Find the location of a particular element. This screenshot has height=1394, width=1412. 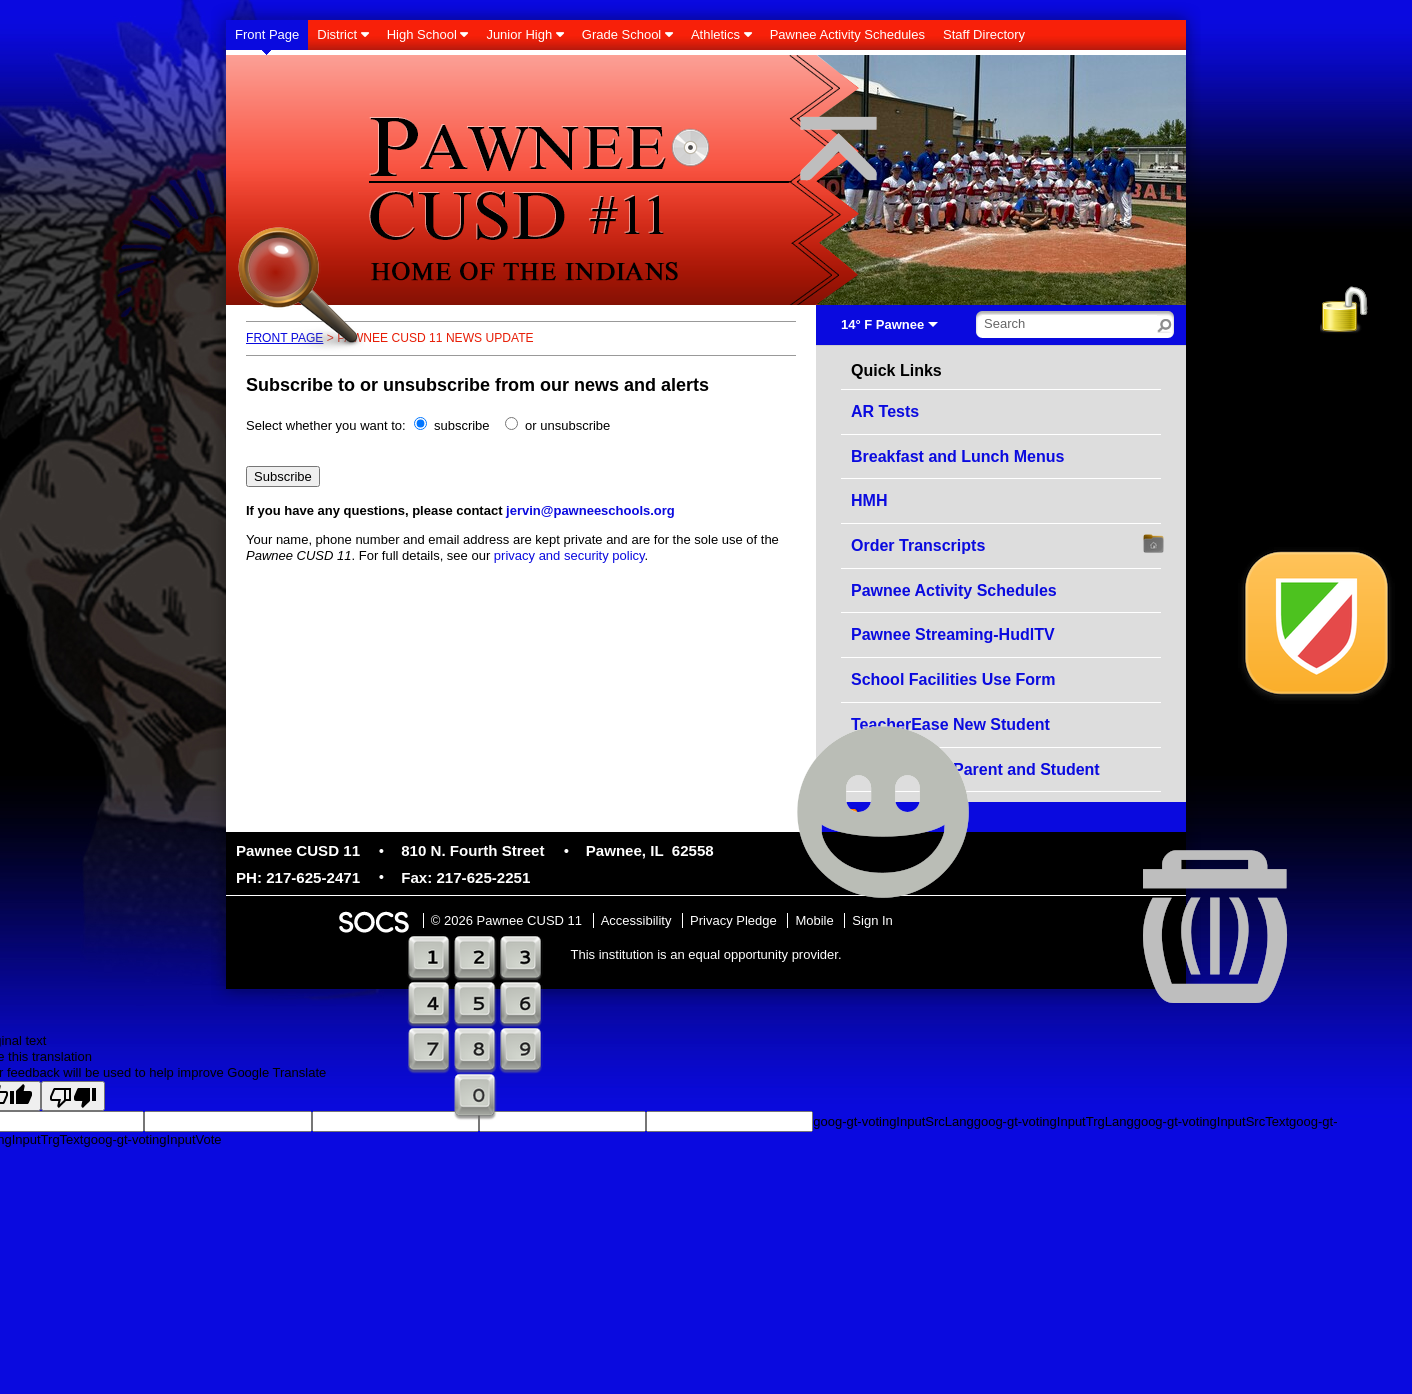

open phone dialpad for entering numbers is located at coordinates (475, 1026).